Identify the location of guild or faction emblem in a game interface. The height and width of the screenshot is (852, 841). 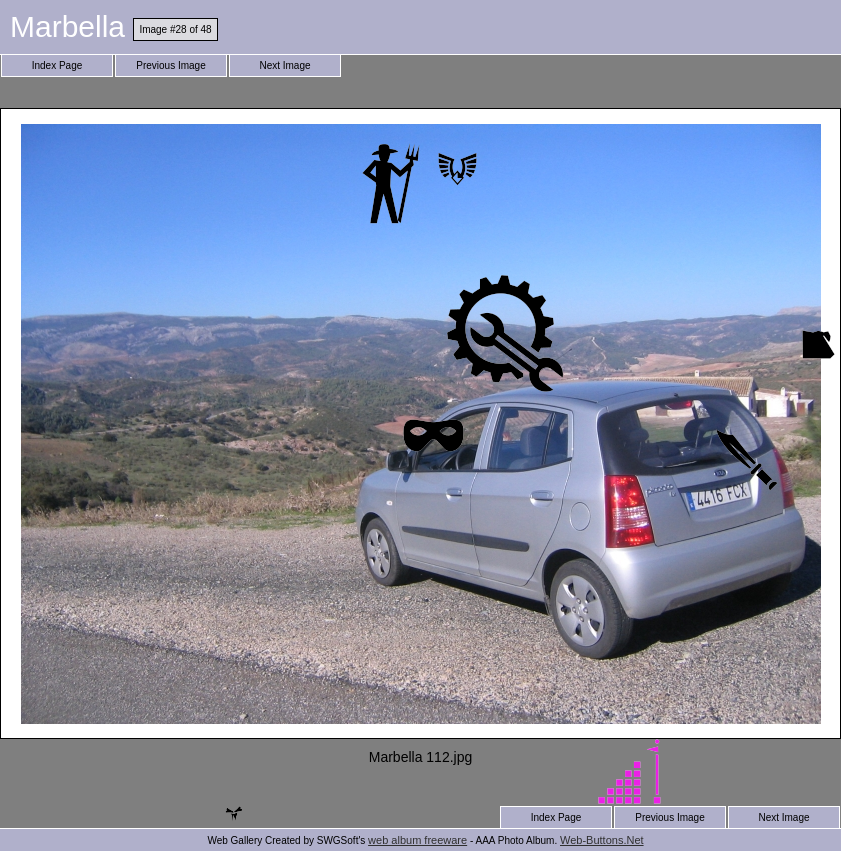
(457, 166).